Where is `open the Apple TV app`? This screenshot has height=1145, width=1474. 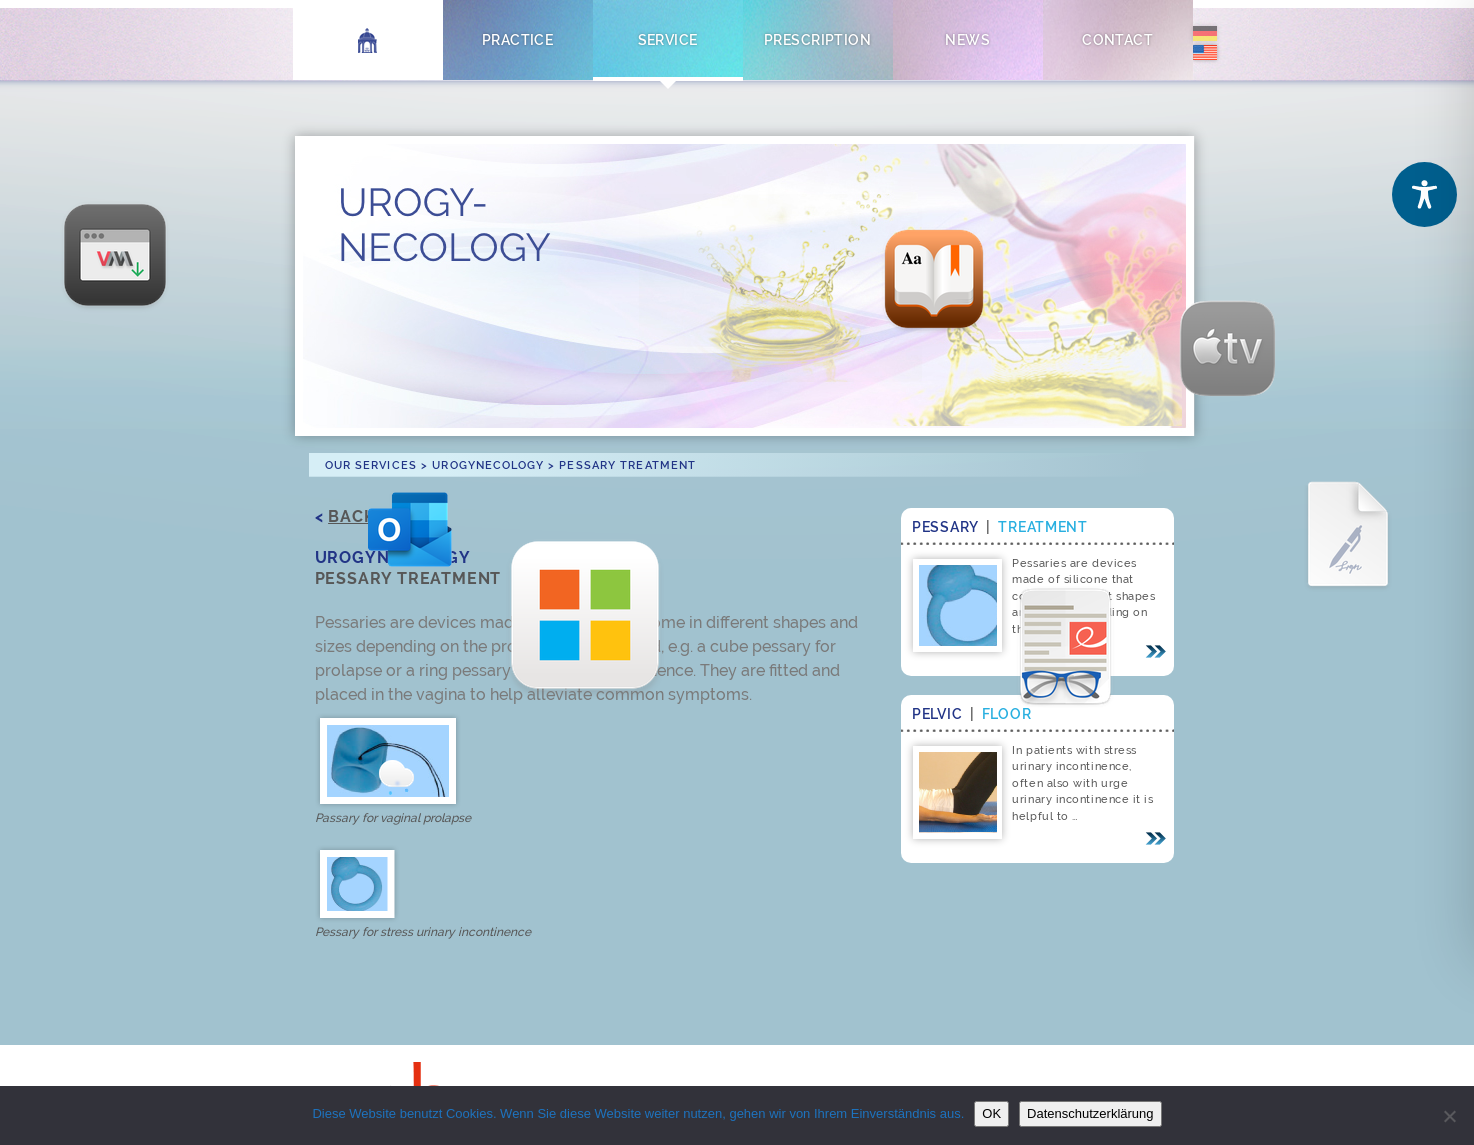
open the Apple TV app is located at coordinates (1227, 348).